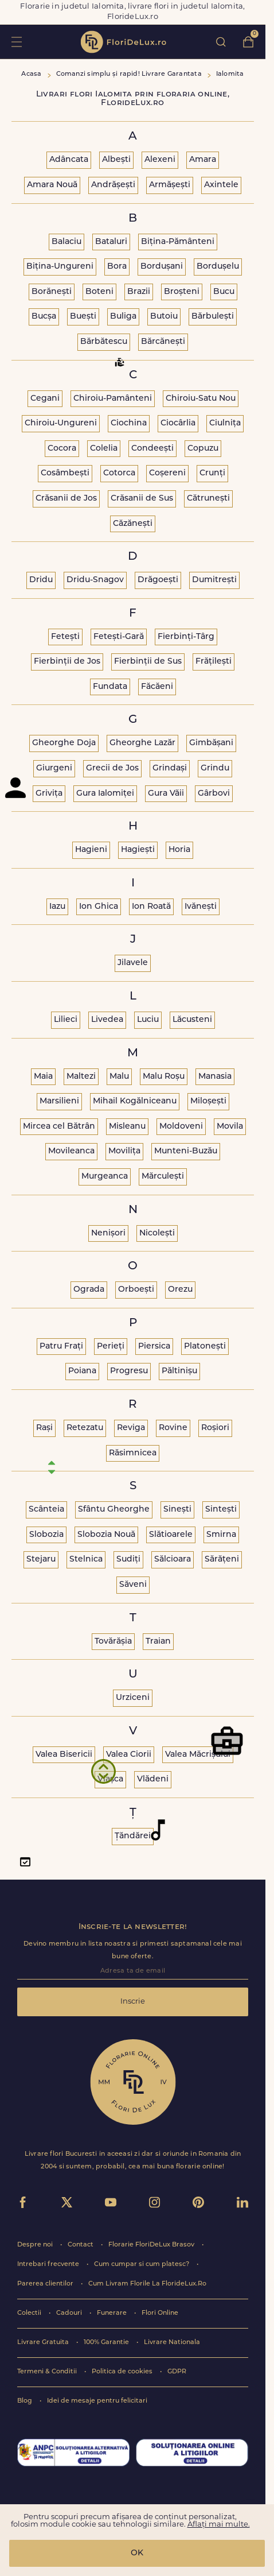  I want to click on view your profile, so click(15, 788).